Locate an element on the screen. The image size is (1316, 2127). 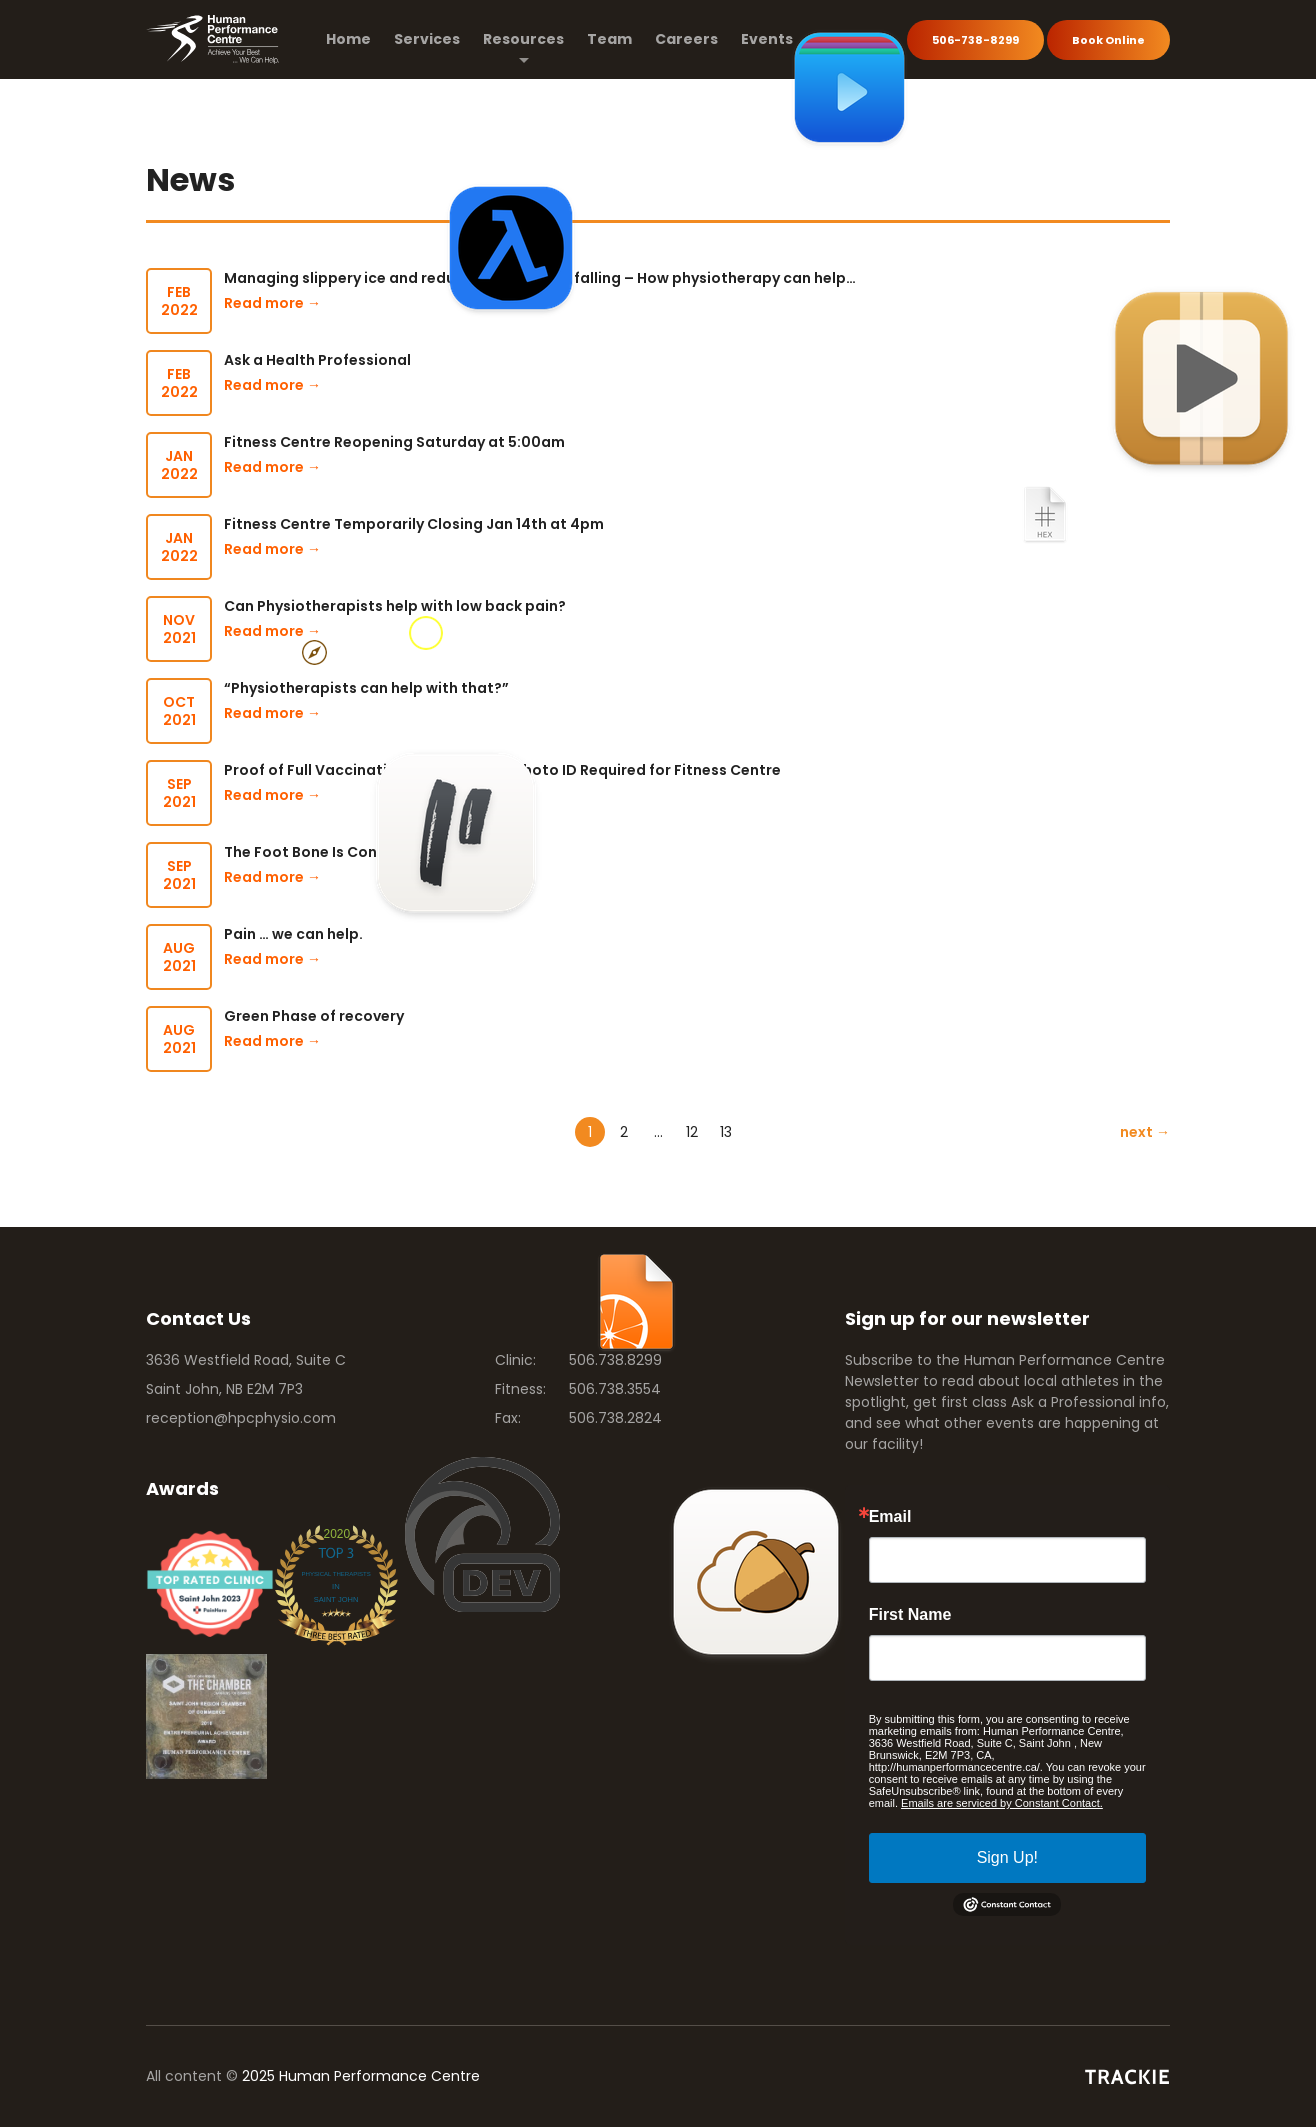
system codec or media component file is located at coordinates (1201, 381).